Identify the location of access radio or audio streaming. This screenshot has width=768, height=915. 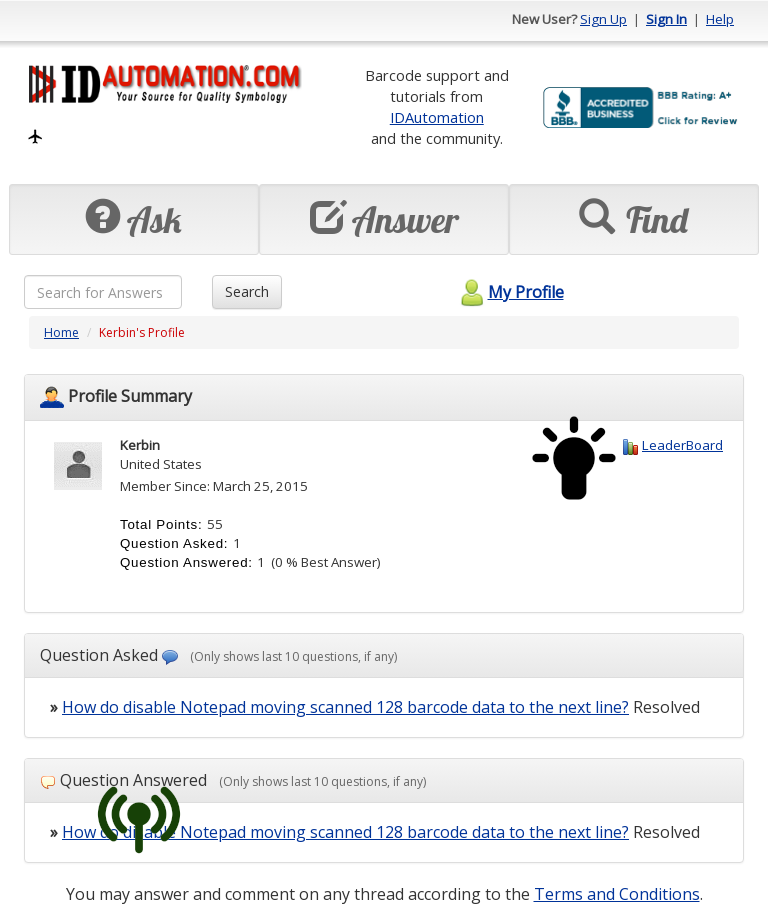
(139, 818).